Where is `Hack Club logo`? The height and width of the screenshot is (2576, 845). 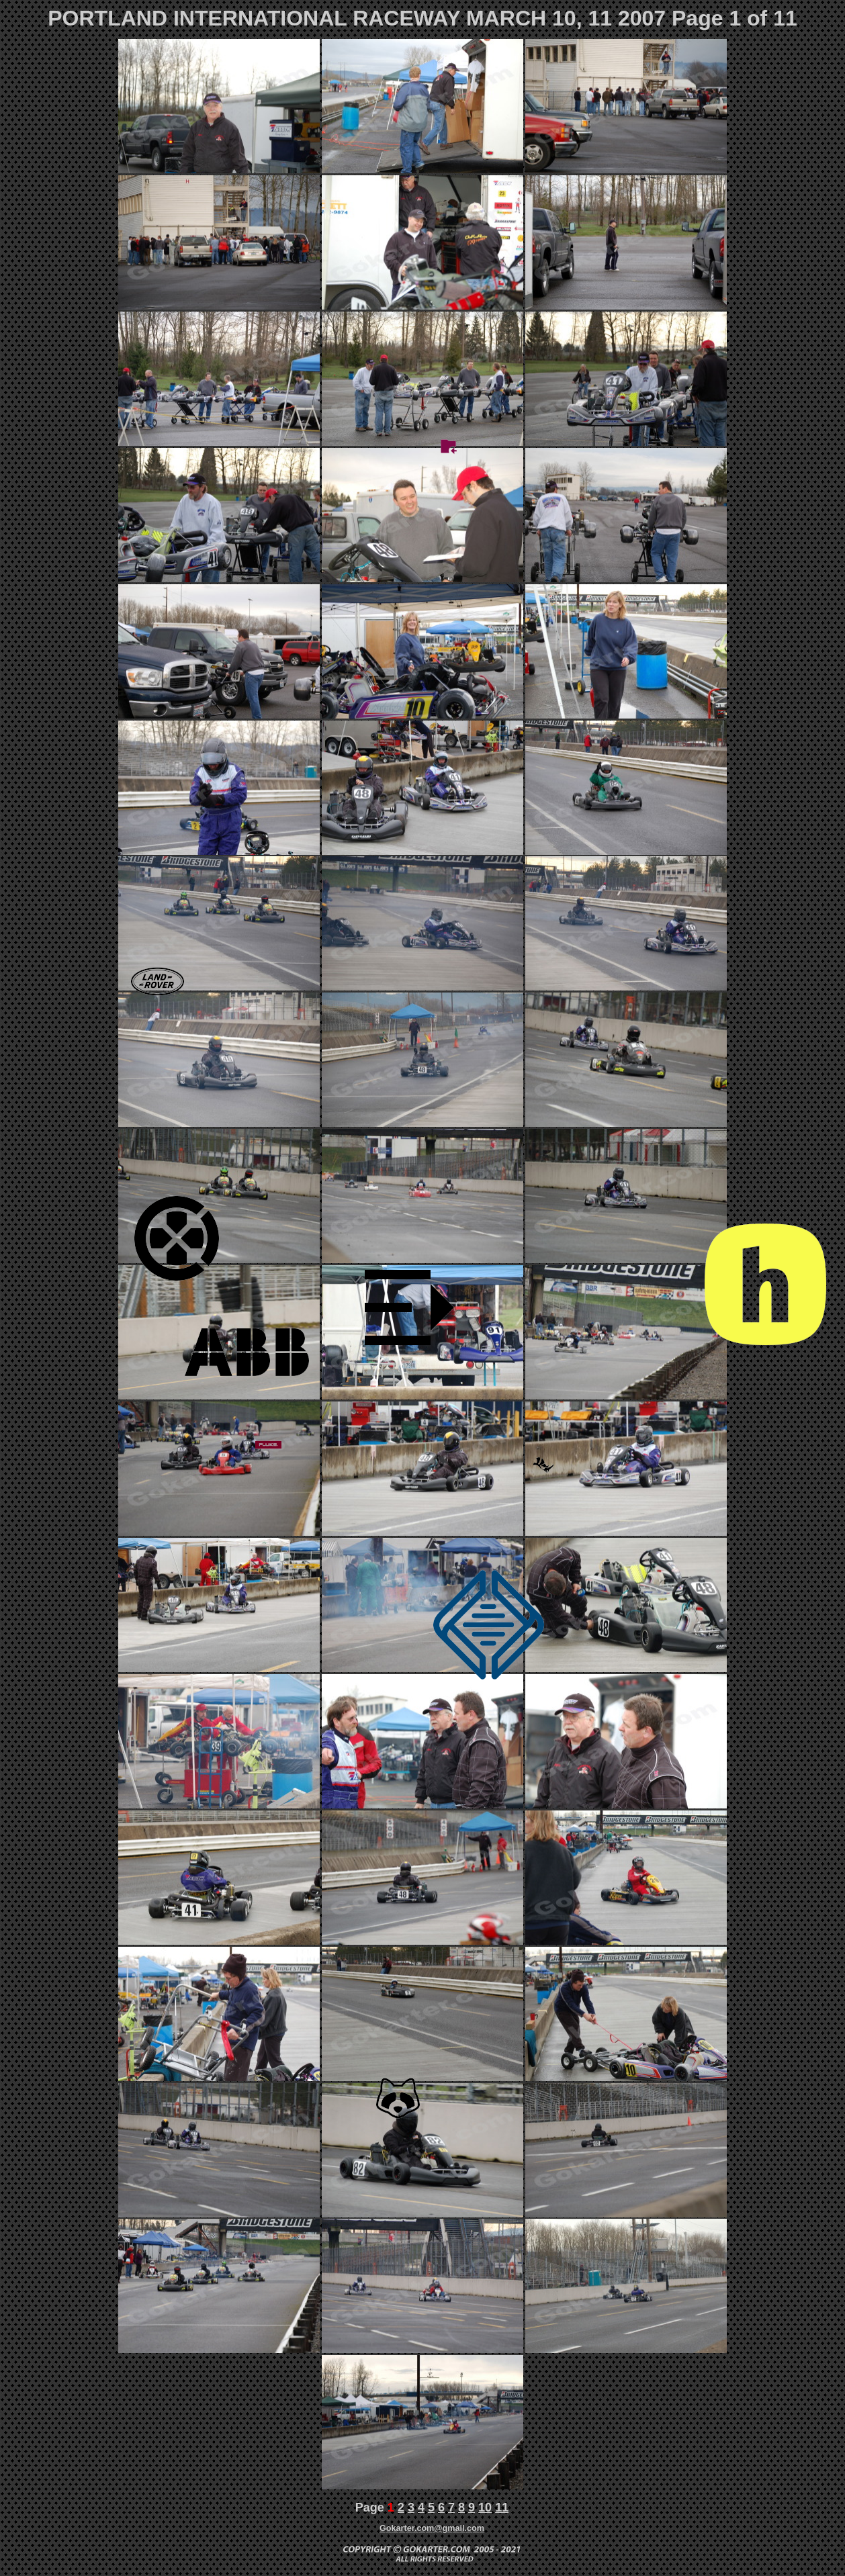 Hack Club logo is located at coordinates (765, 1284).